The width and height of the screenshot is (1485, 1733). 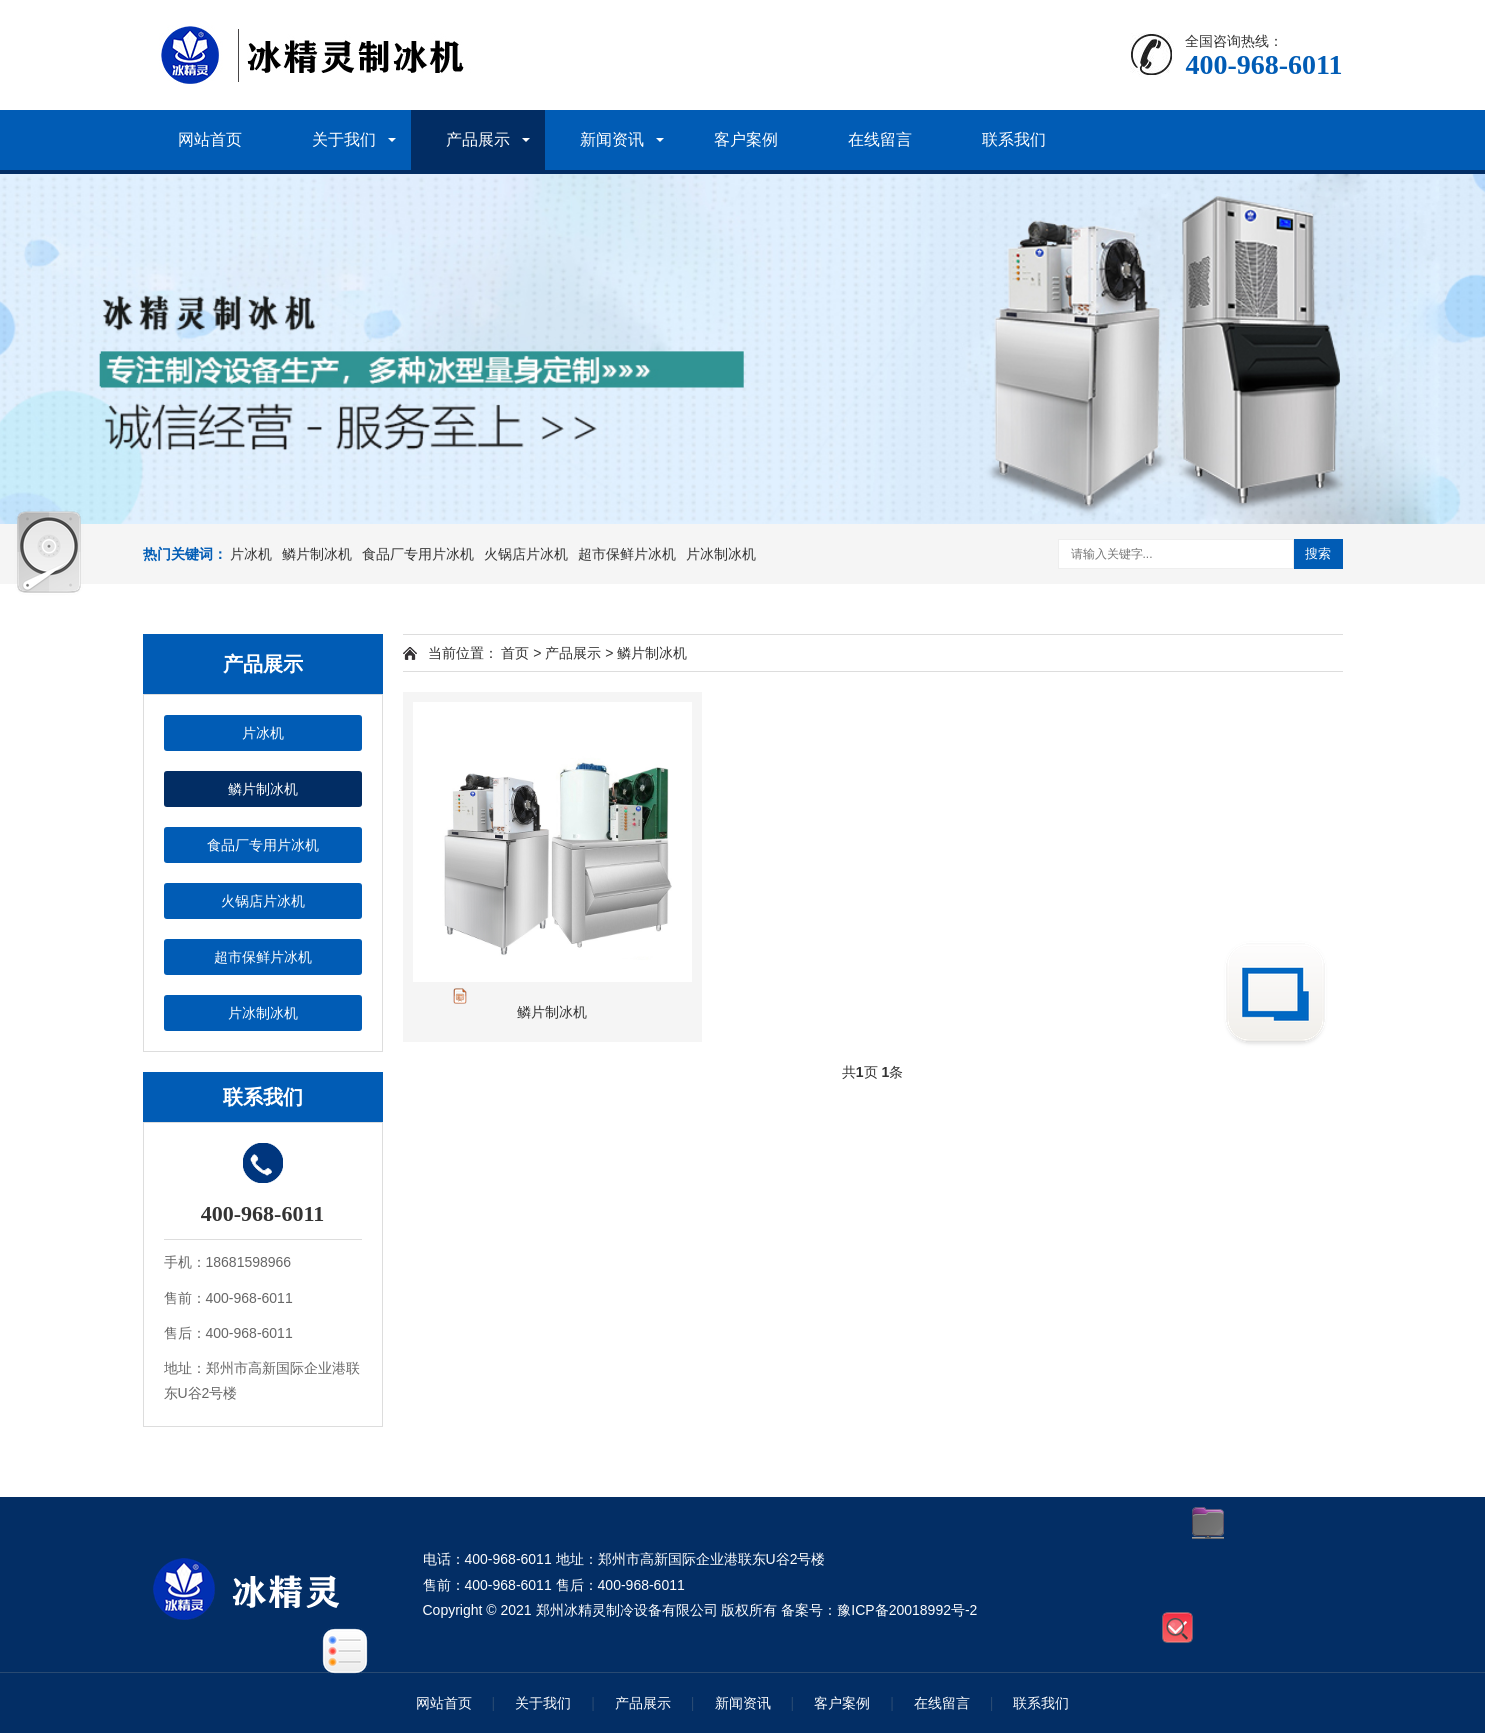 What do you see at coordinates (1275, 992) in the screenshot?
I see `open remote desktop manager` at bounding box center [1275, 992].